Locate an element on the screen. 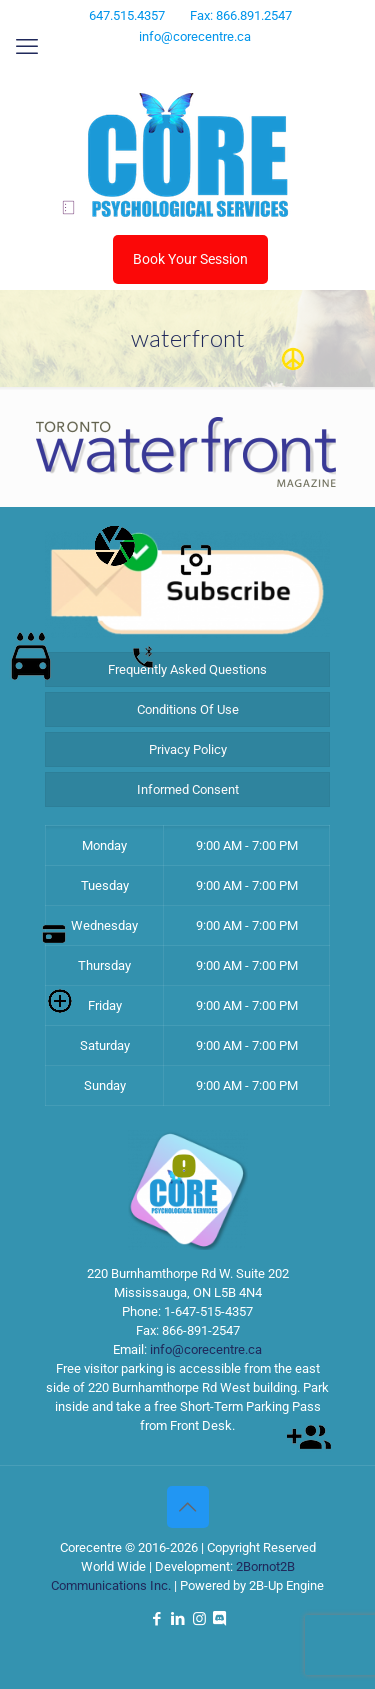 The image size is (375, 1689). add a new item or entry is located at coordinates (60, 1001).